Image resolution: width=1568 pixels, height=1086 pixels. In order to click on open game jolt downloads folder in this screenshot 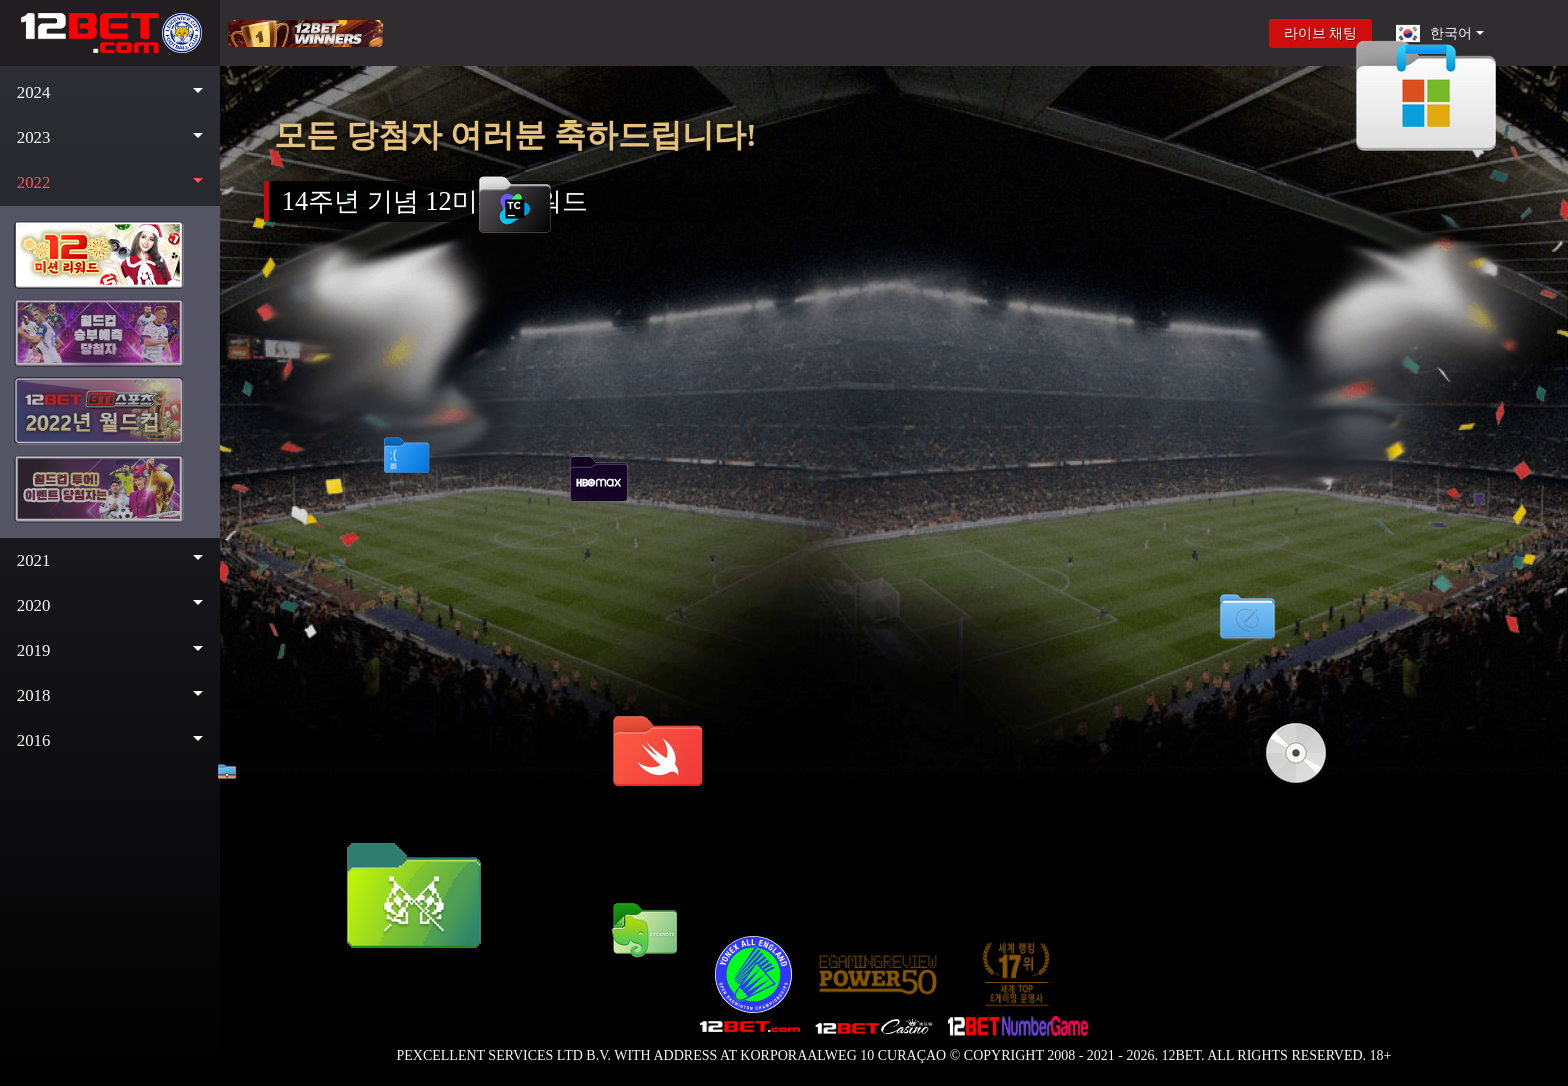, I will do `click(414, 899)`.